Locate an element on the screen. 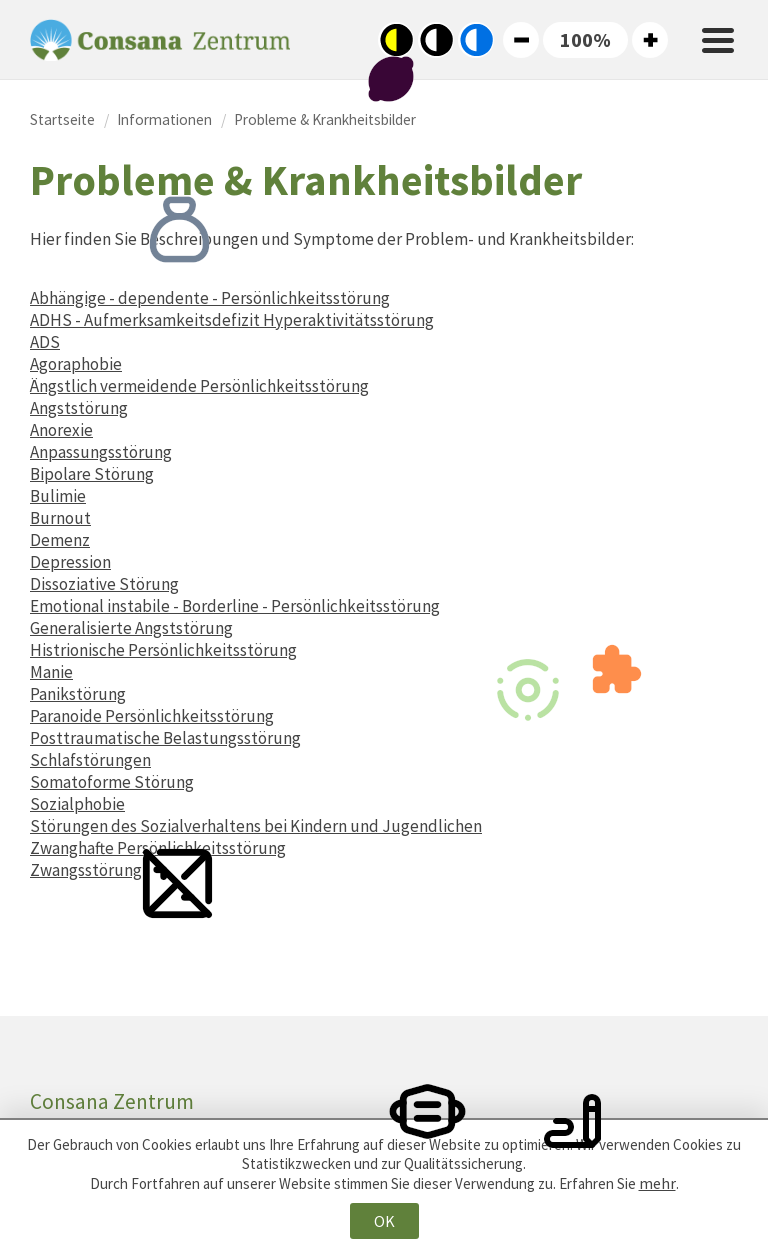 The width and height of the screenshot is (768, 1254). access plugins or extensions is located at coordinates (617, 669).